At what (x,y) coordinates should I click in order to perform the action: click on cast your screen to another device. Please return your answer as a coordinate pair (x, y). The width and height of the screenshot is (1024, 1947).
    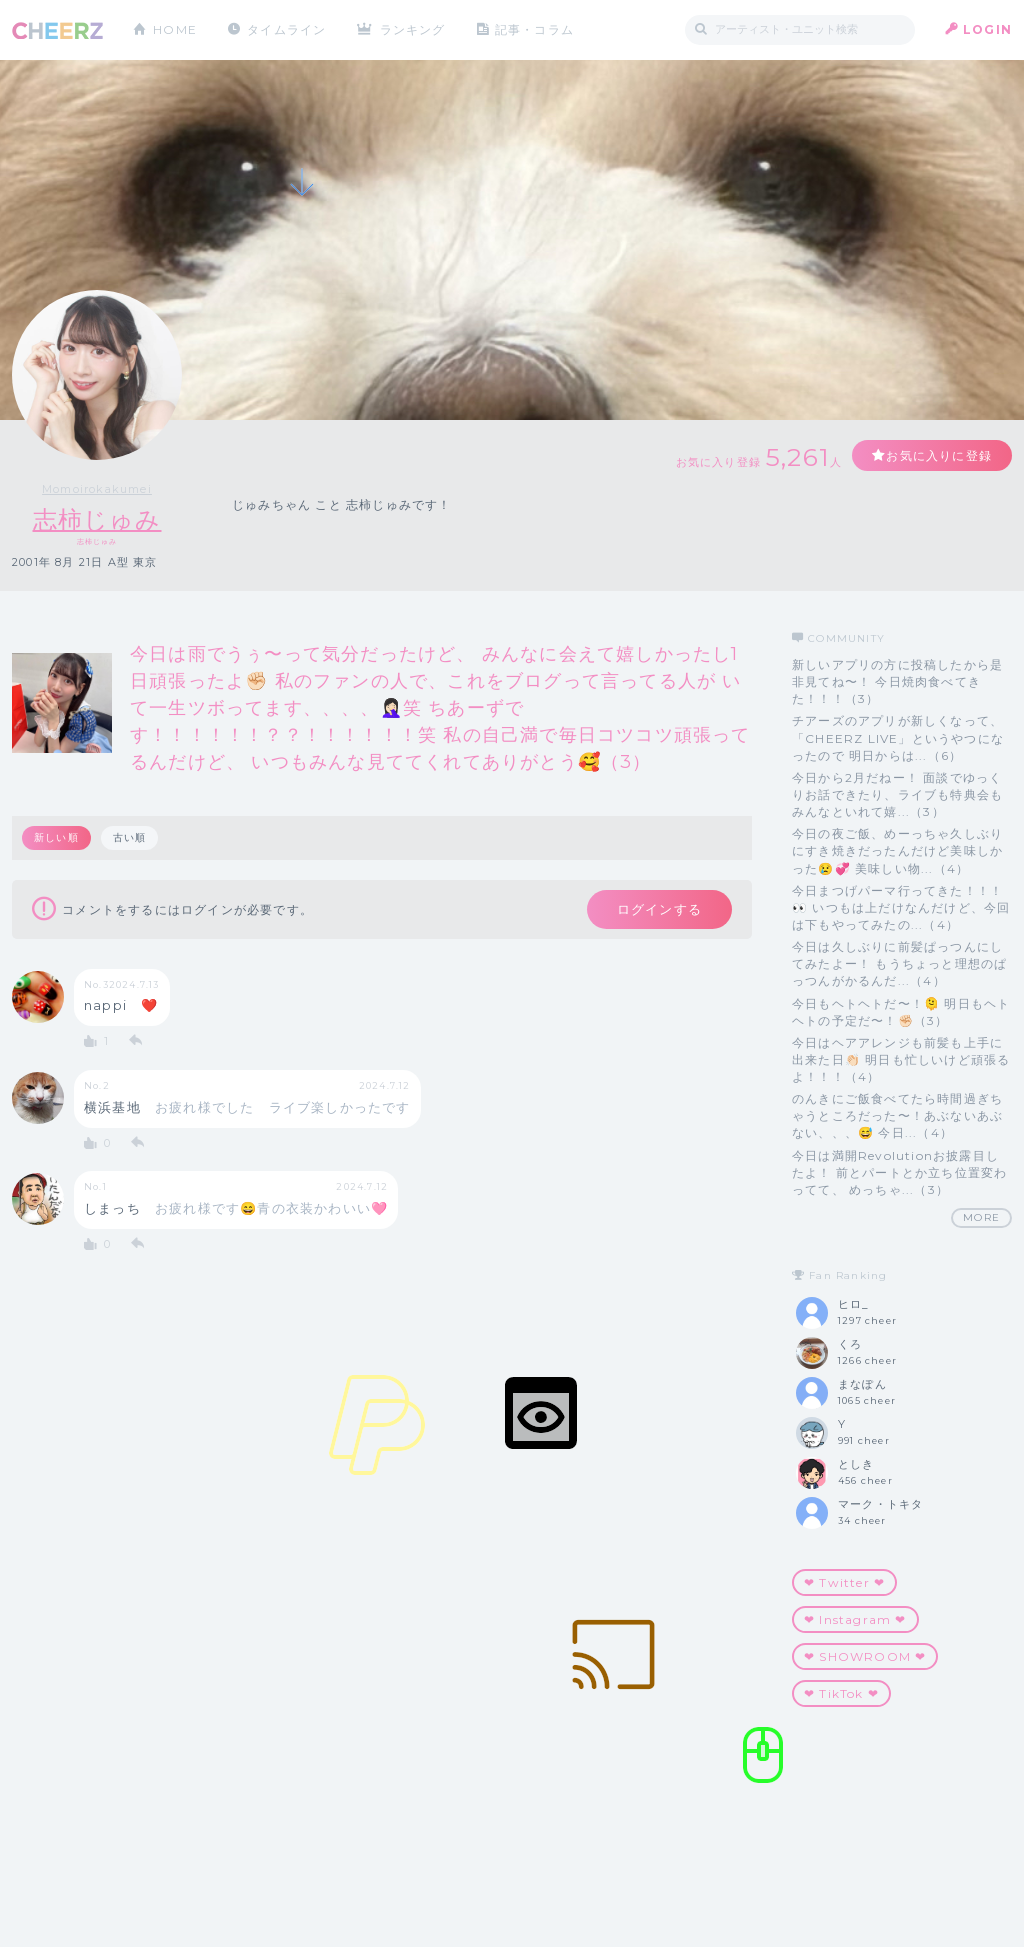
    Looking at the image, I should click on (613, 1654).